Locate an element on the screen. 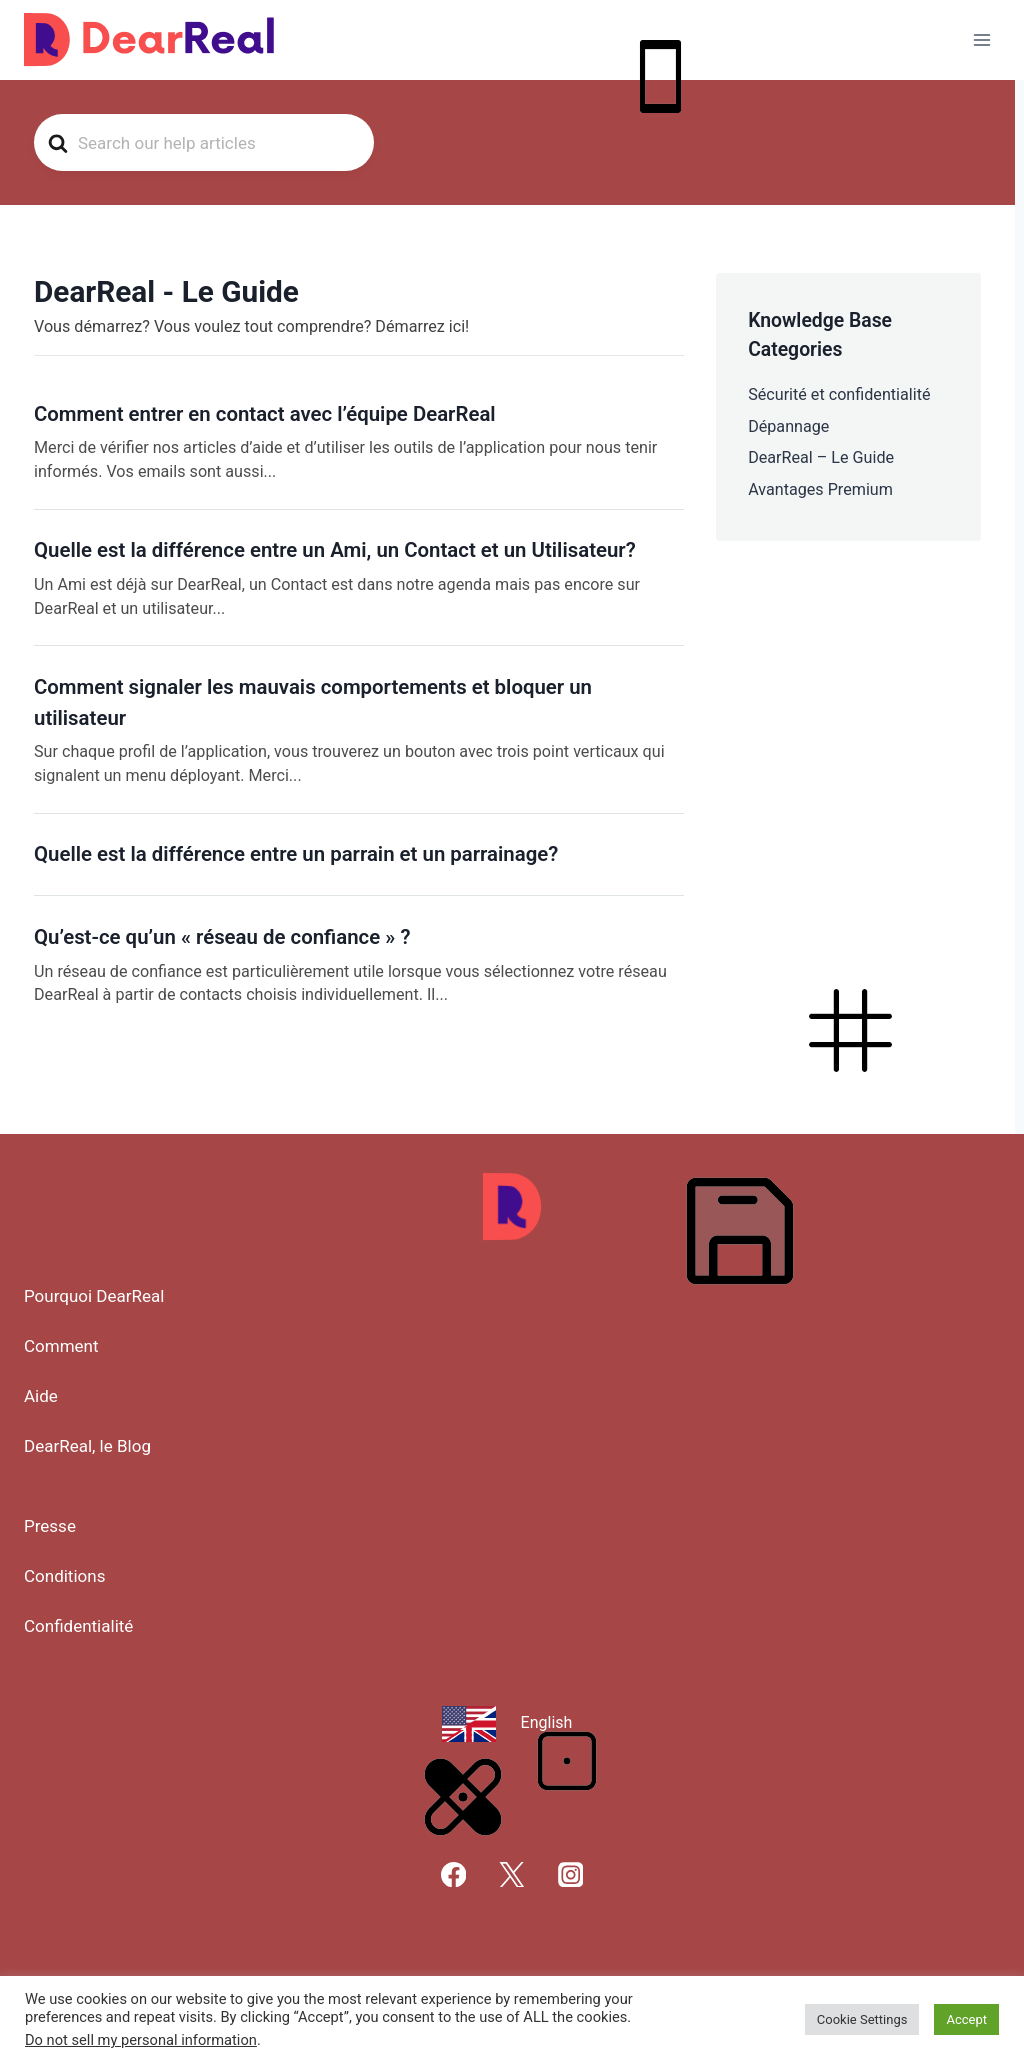 Image resolution: width=1024 pixels, height=2063 pixels. indicates a random selection or dice roll result of one is located at coordinates (567, 1761).